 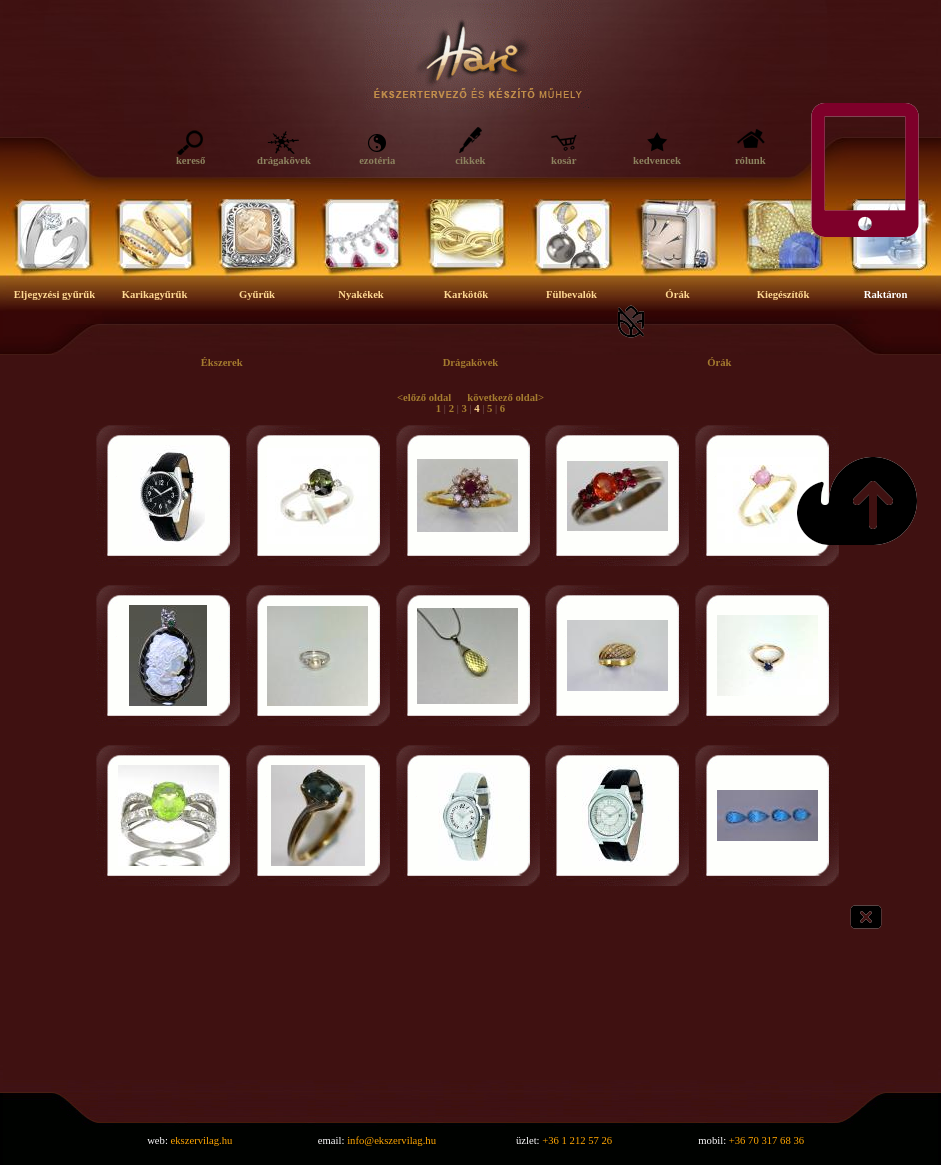 I want to click on indicates gluten-free or grain-free option, so click(x=631, y=322).